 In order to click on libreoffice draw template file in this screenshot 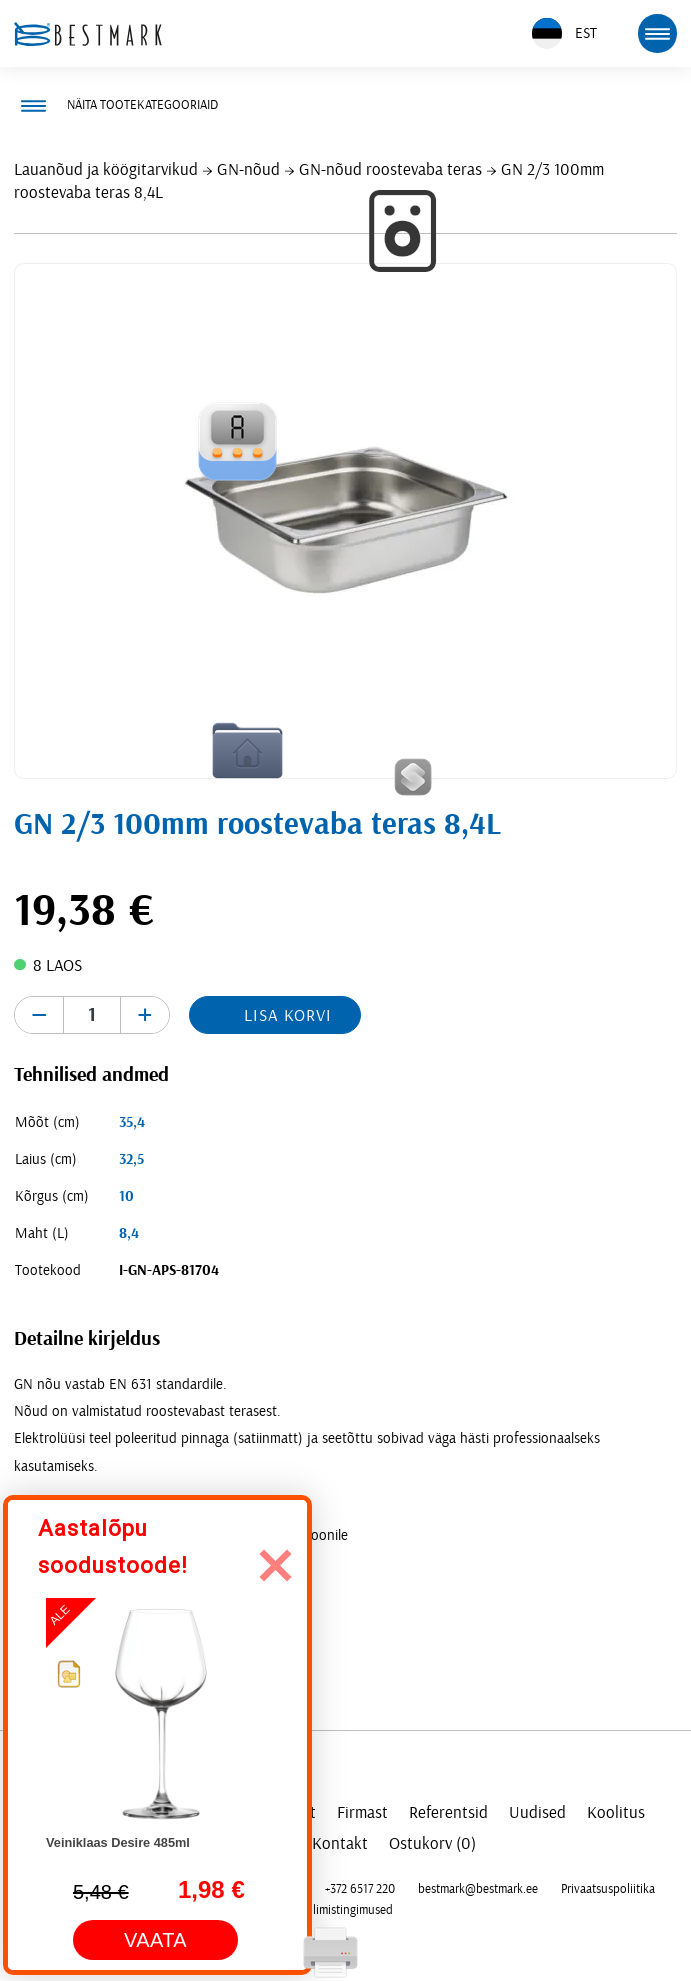, I will do `click(69, 1674)`.